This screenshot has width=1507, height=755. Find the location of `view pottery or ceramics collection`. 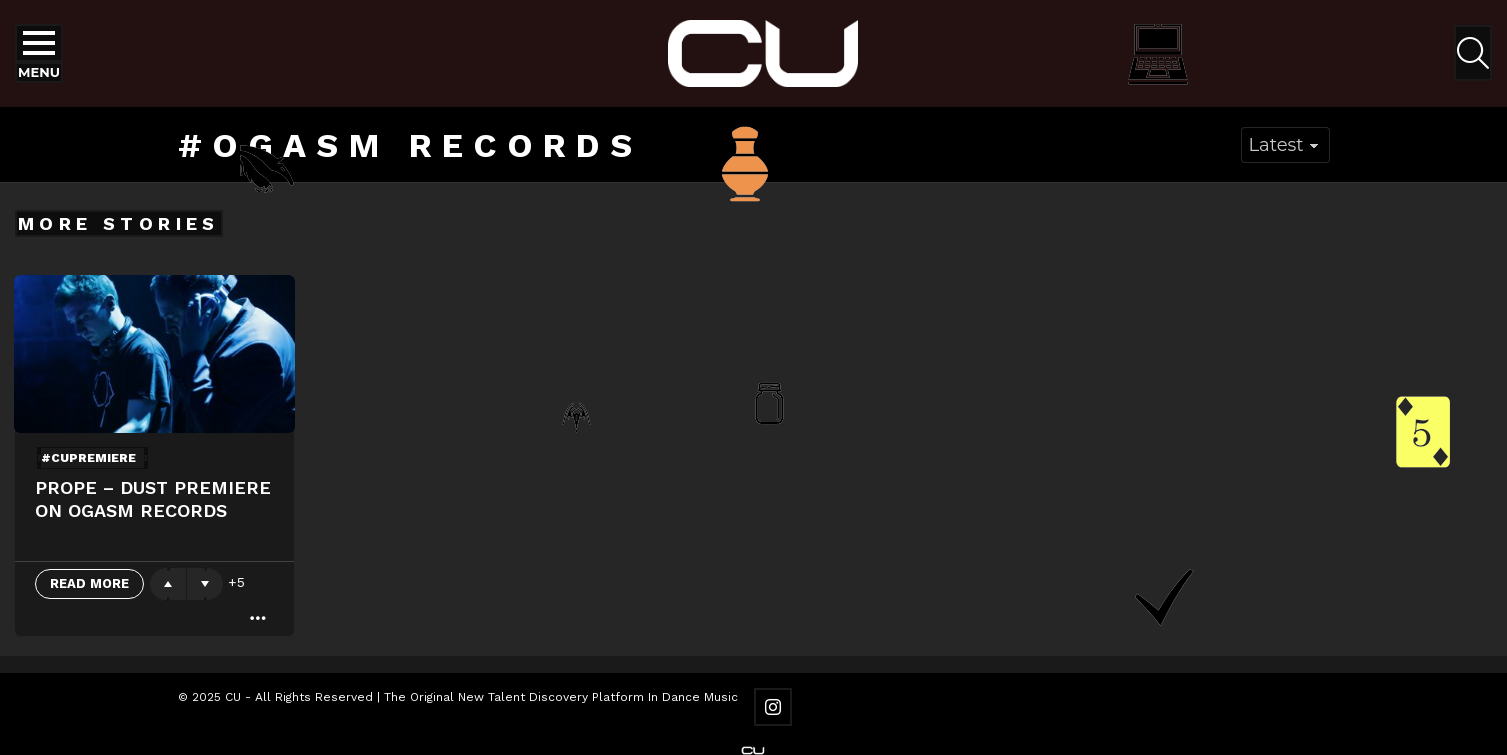

view pottery or ceramics collection is located at coordinates (745, 164).